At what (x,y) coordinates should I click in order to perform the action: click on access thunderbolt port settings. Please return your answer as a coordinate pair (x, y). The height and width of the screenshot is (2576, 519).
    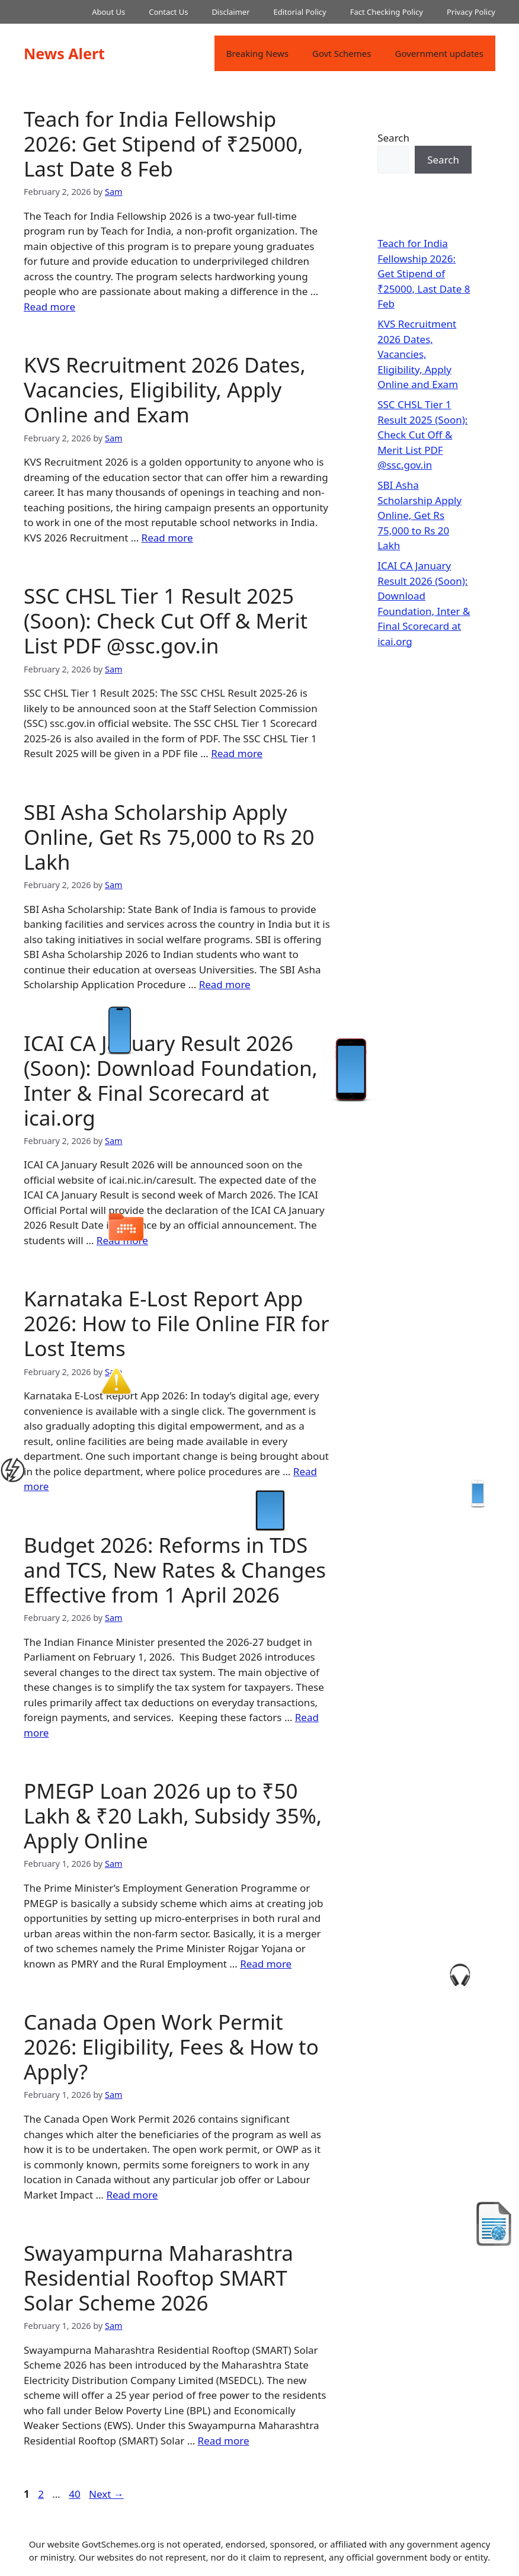
    Looking at the image, I should click on (12, 1470).